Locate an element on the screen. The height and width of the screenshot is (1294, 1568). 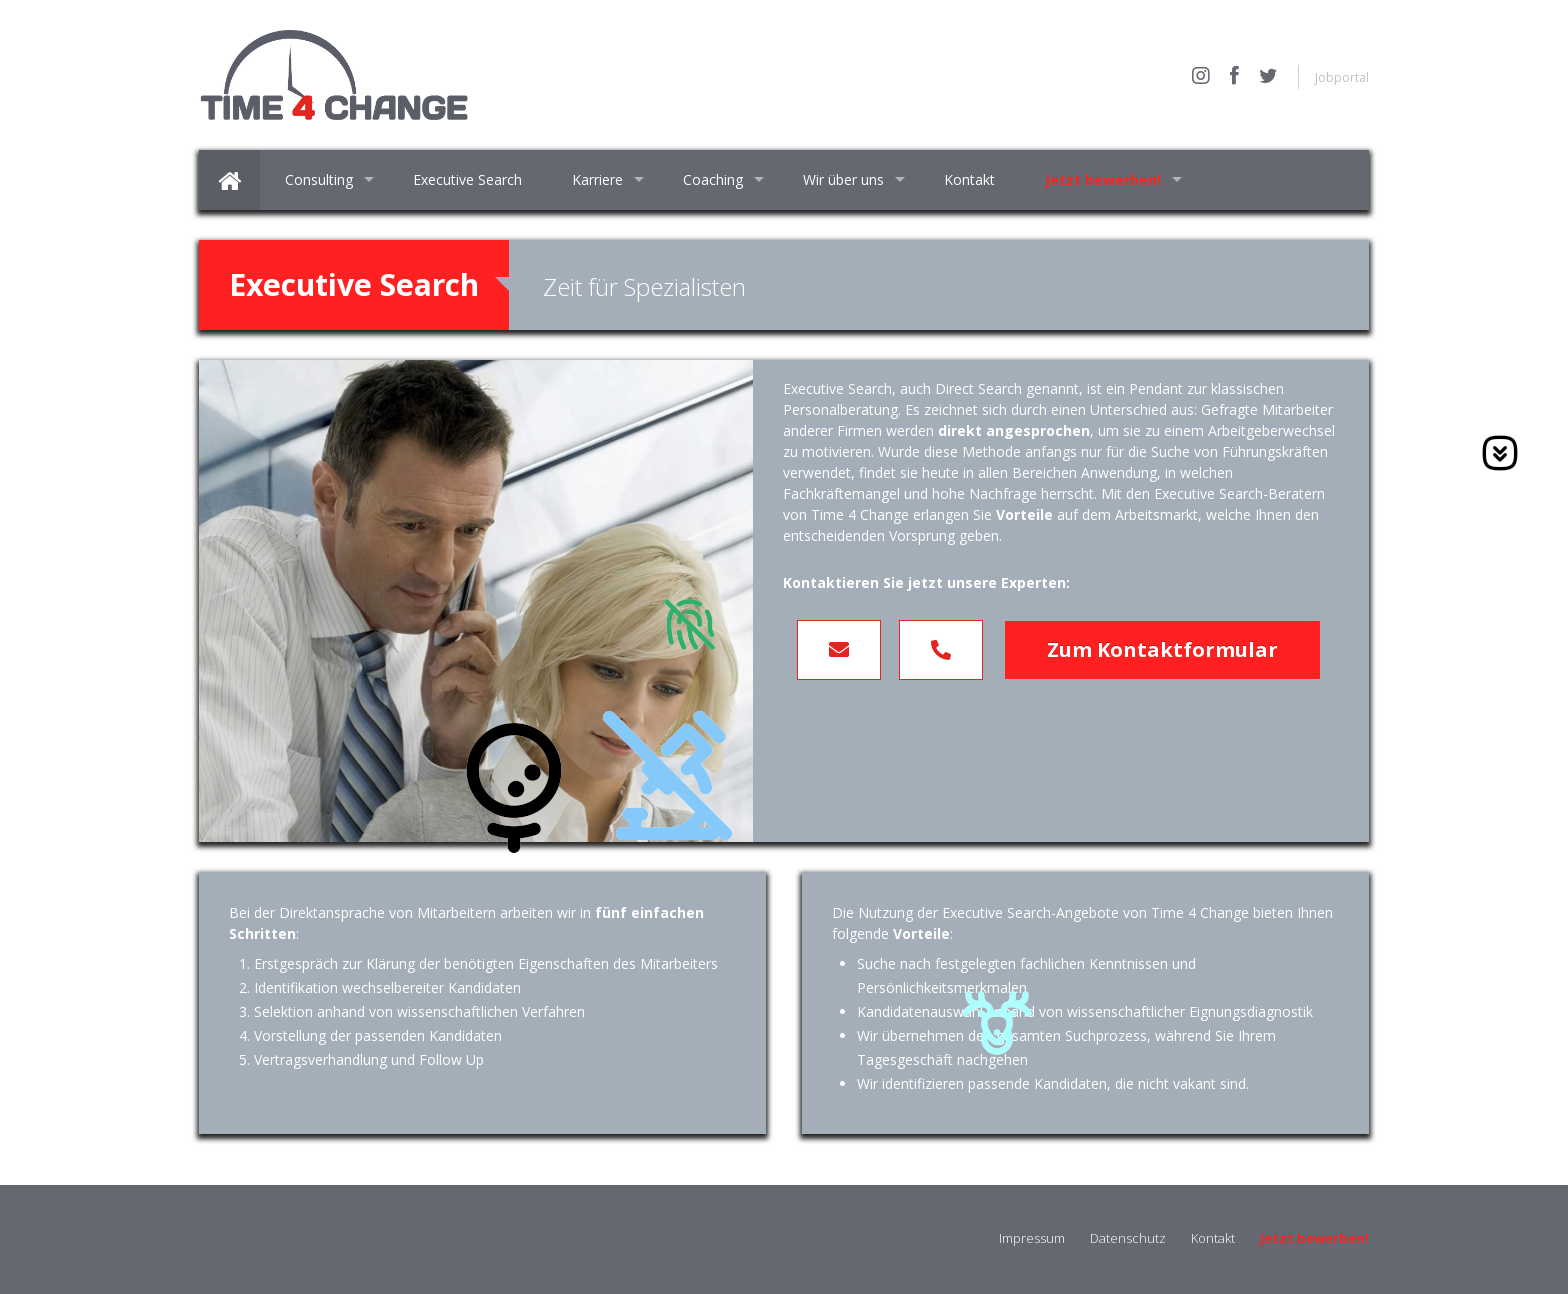
expand content or show more items below is located at coordinates (1500, 453).